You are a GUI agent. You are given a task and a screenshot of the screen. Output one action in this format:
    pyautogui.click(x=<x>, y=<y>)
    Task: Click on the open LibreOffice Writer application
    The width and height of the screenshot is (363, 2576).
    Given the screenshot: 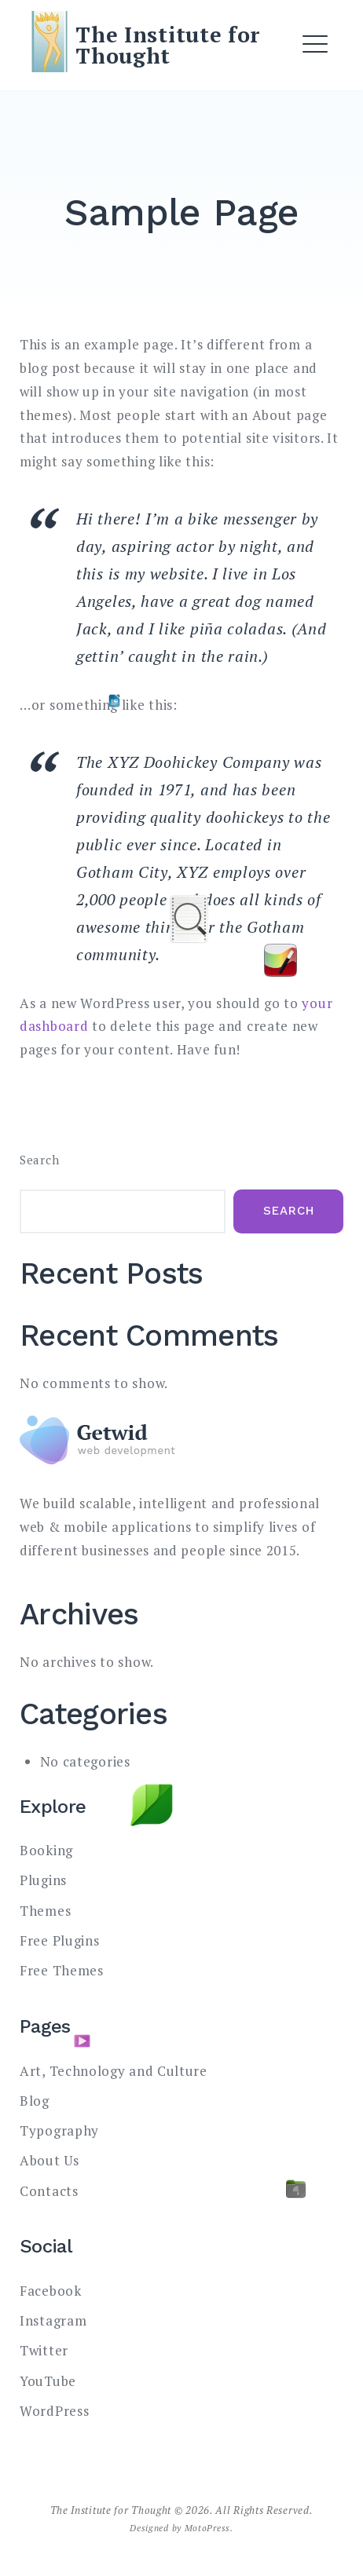 What is the action you would take?
    pyautogui.click(x=114, y=700)
    